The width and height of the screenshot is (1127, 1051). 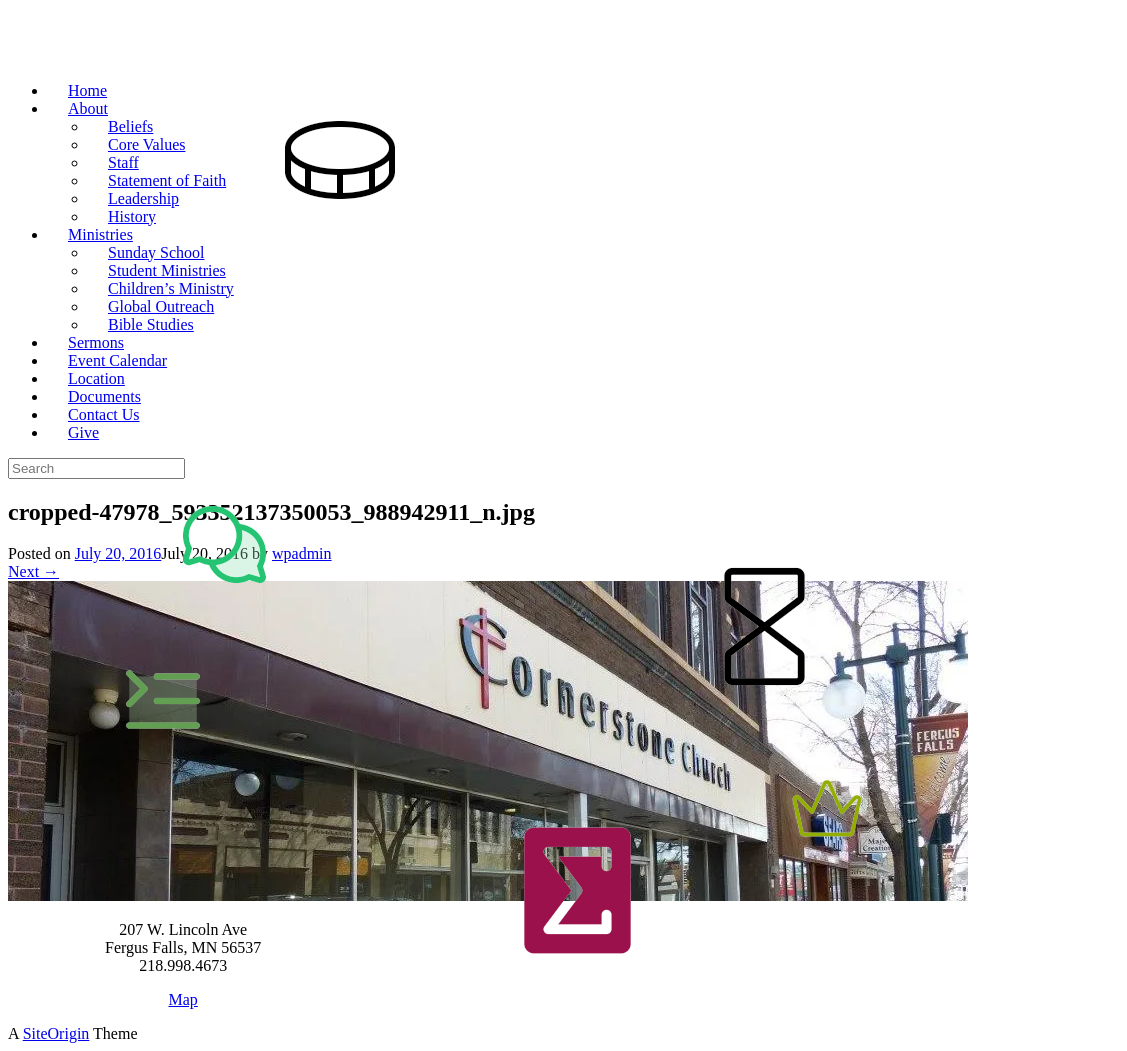 I want to click on indicates premium or VIP status, so click(x=827, y=812).